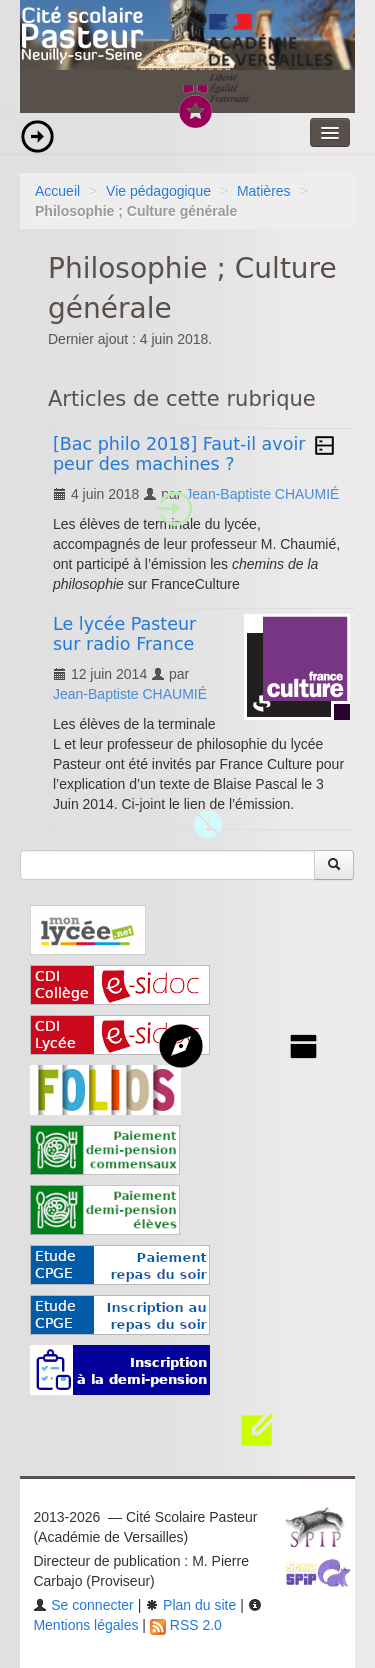 This screenshot has width=375, height=1668. Describe the element at coordinates (175, 508) in the screenshot. I see `log in to your account` at that location.